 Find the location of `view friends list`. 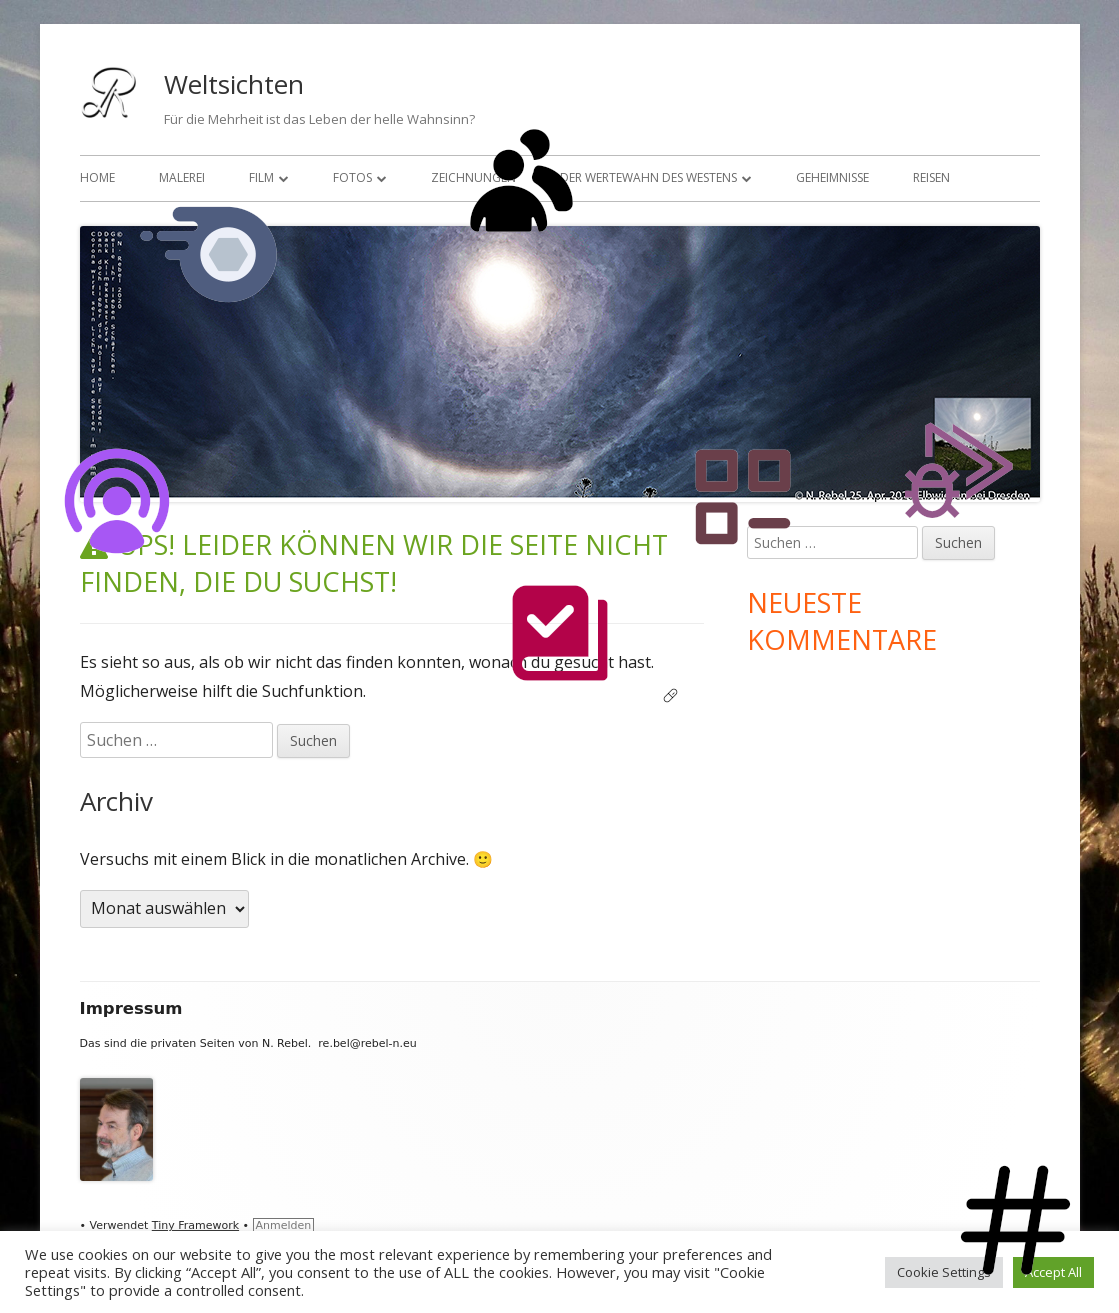

view friends list is located at coordinates (521, 180).